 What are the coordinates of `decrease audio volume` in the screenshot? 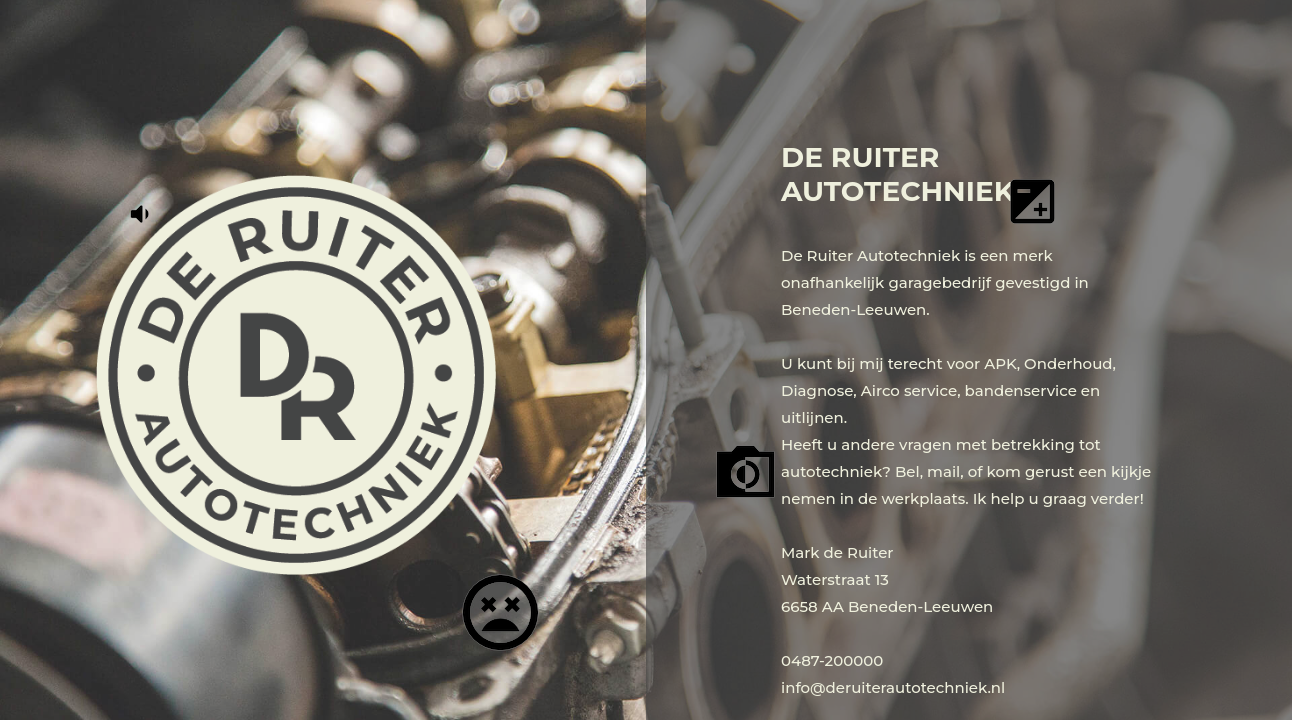 It's located at (140, 214).